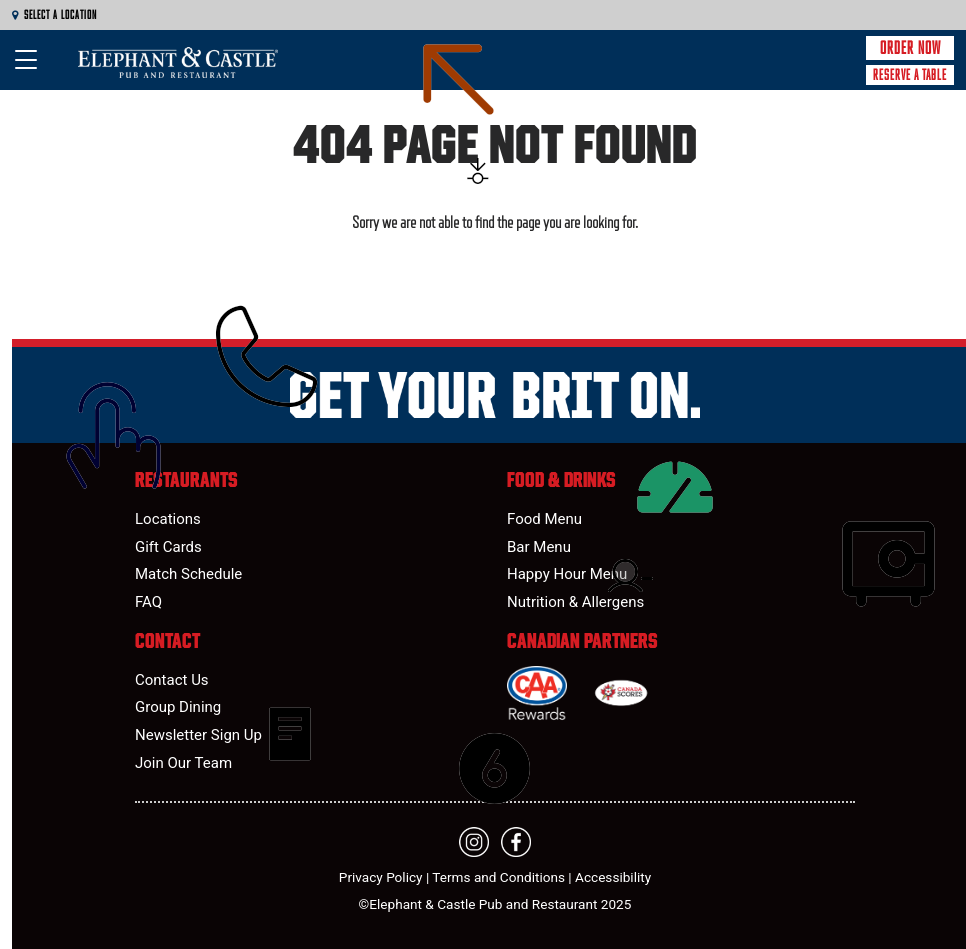 The width and height of the screenshot is (966, 949). Describe the element at coordinates (629, 577) in the screenshot. I see `remove a user or contact` at that location.